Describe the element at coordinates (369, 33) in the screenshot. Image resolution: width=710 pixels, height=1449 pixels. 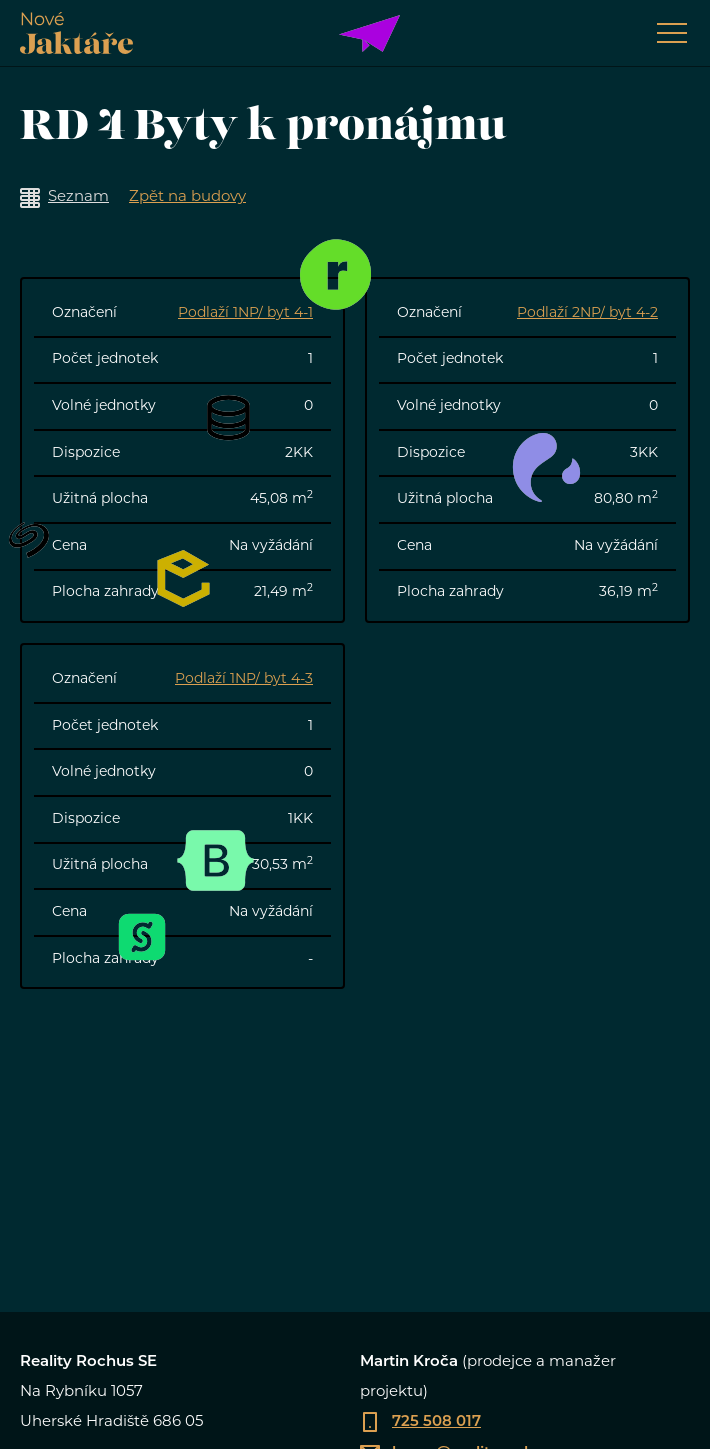
I see `minutemailer logo` at that location.